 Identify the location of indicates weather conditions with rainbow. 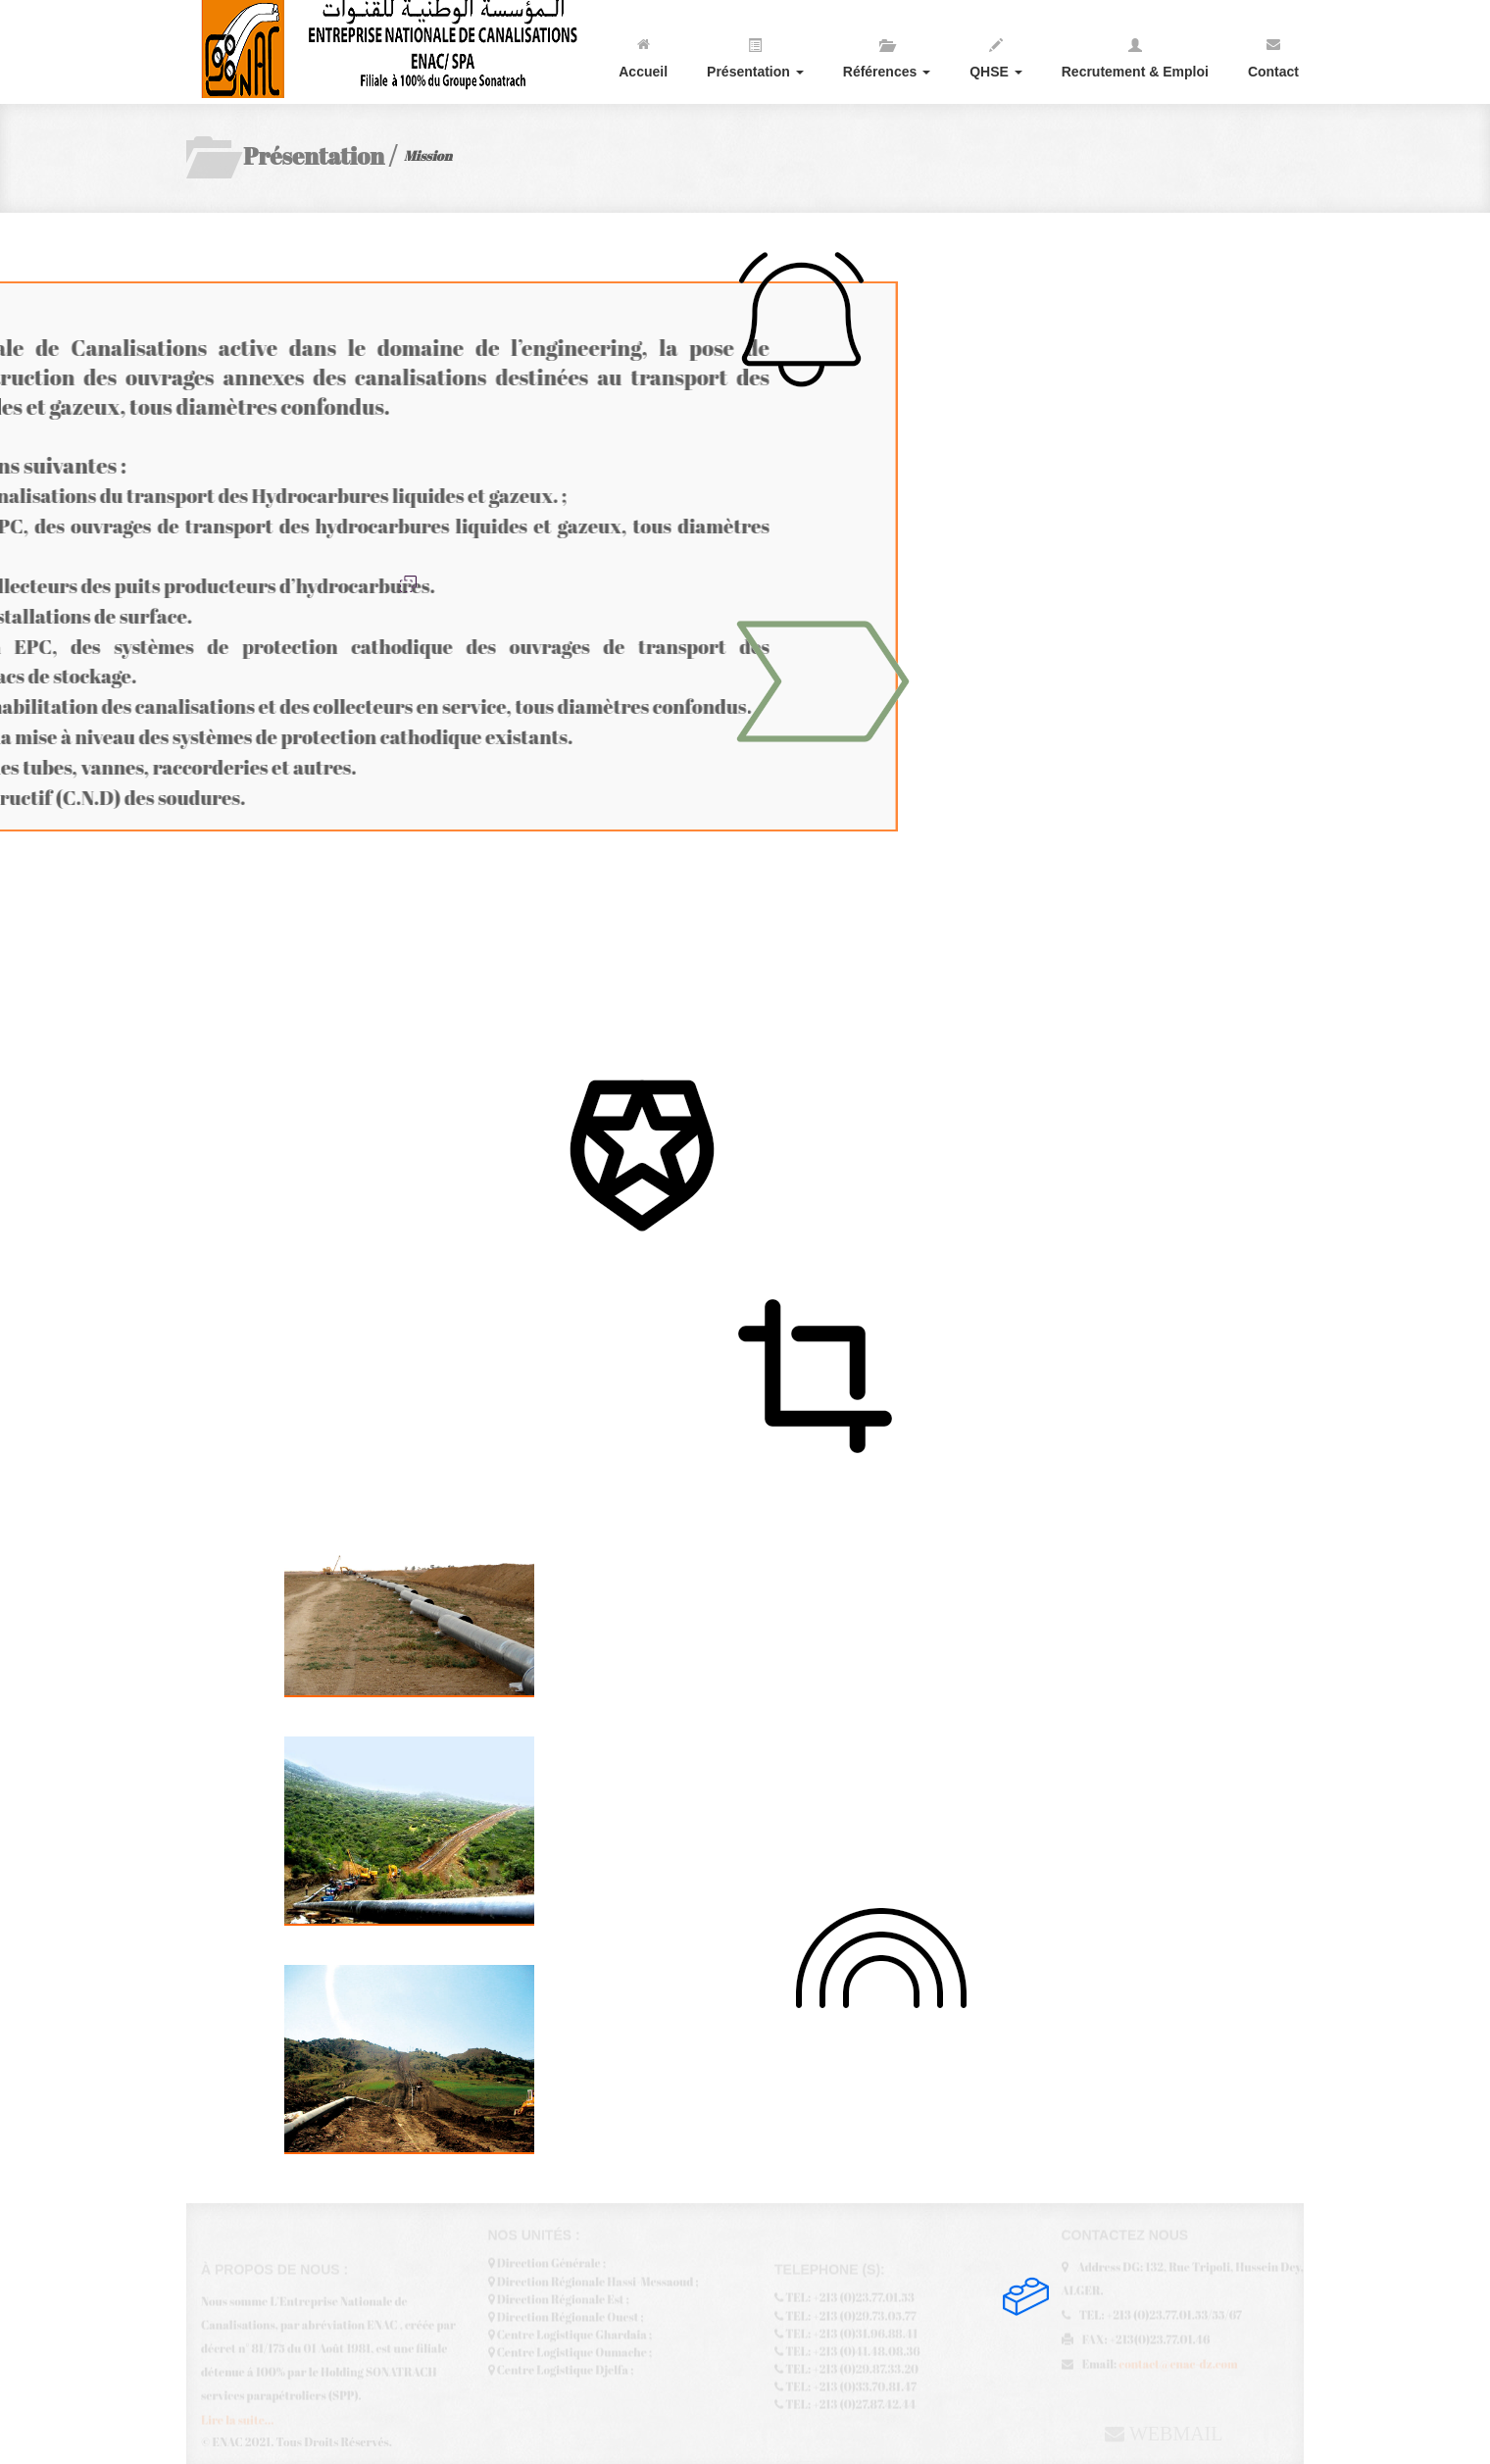
(881, 1964).